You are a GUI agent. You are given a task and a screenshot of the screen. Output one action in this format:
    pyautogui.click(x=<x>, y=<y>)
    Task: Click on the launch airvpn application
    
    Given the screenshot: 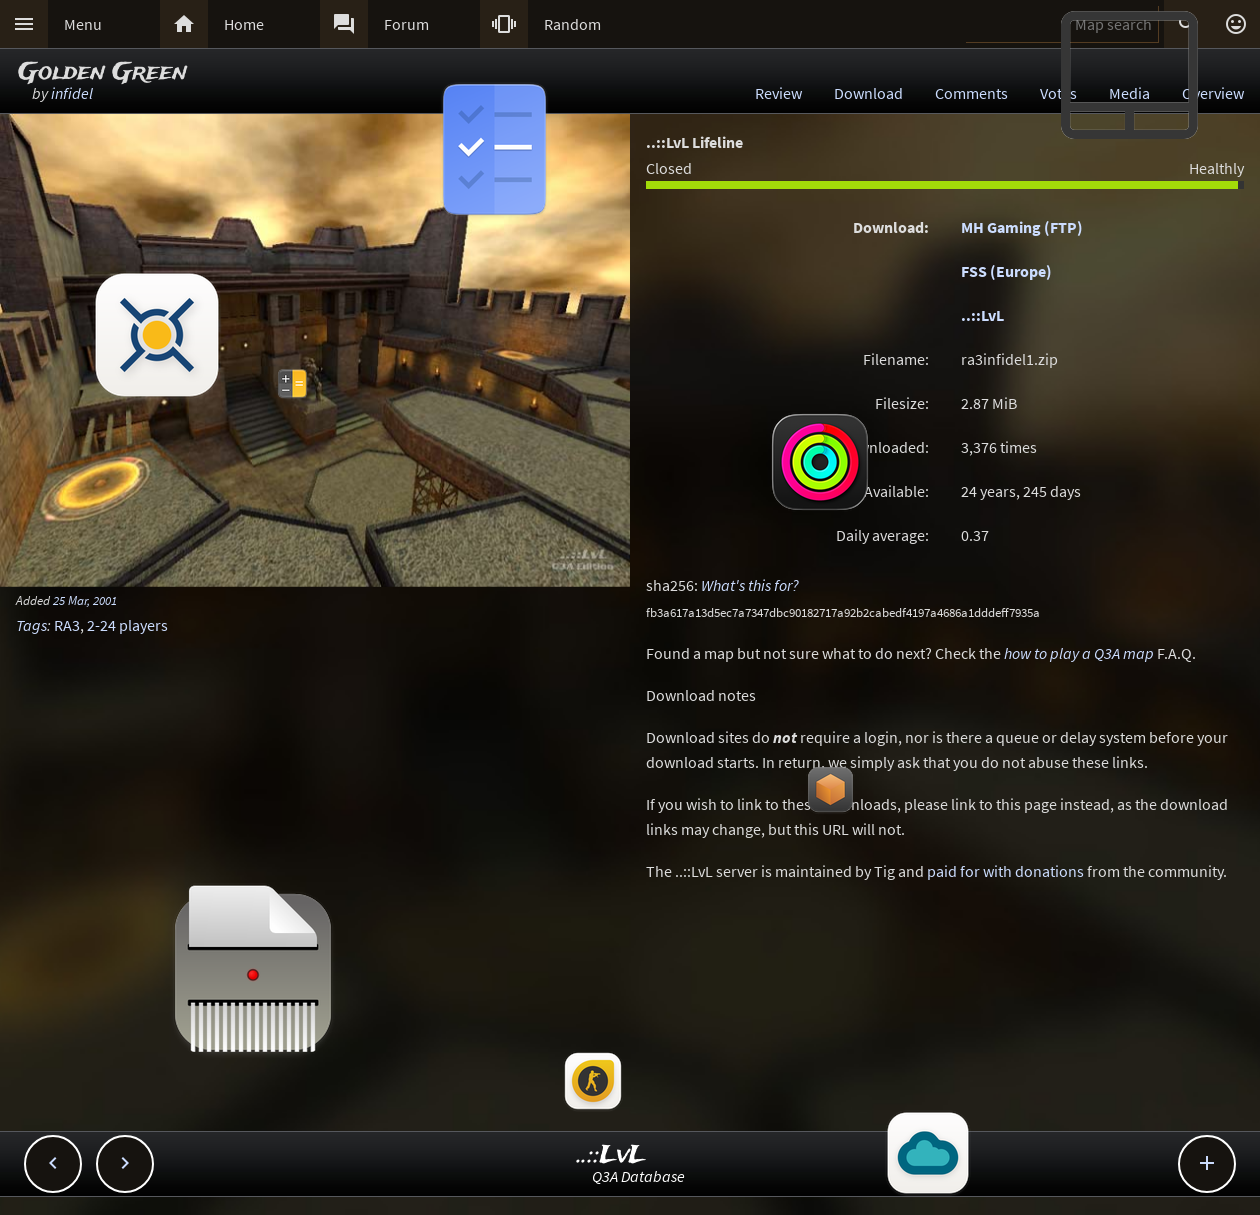 What is the action you would take?
    pyautogui.click(x=928, y=1153)
    